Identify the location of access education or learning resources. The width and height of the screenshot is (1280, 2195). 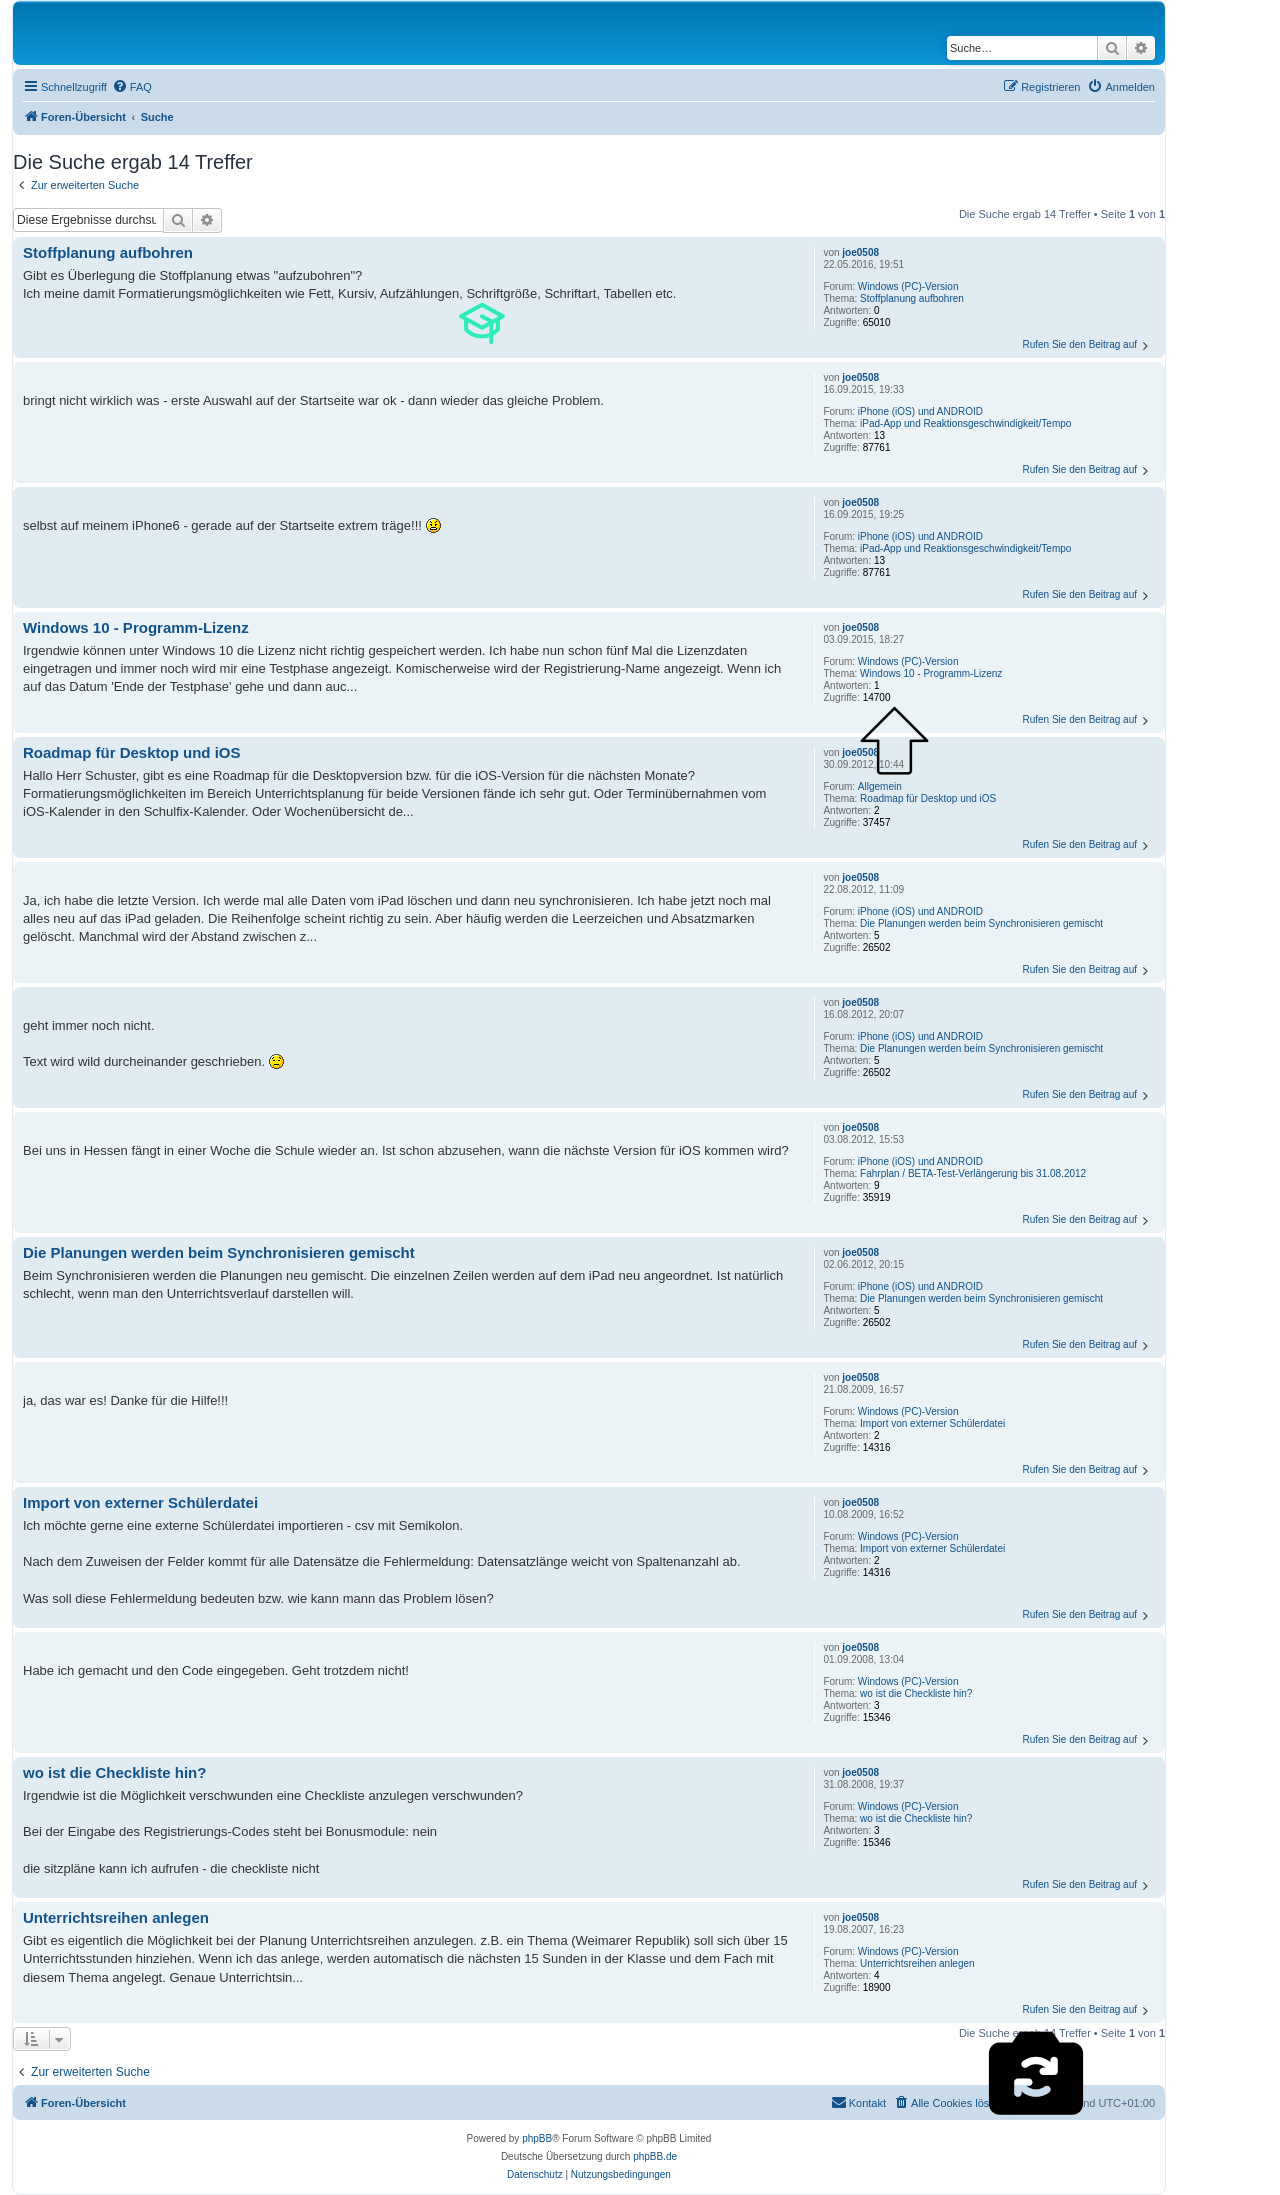
(482, 322).